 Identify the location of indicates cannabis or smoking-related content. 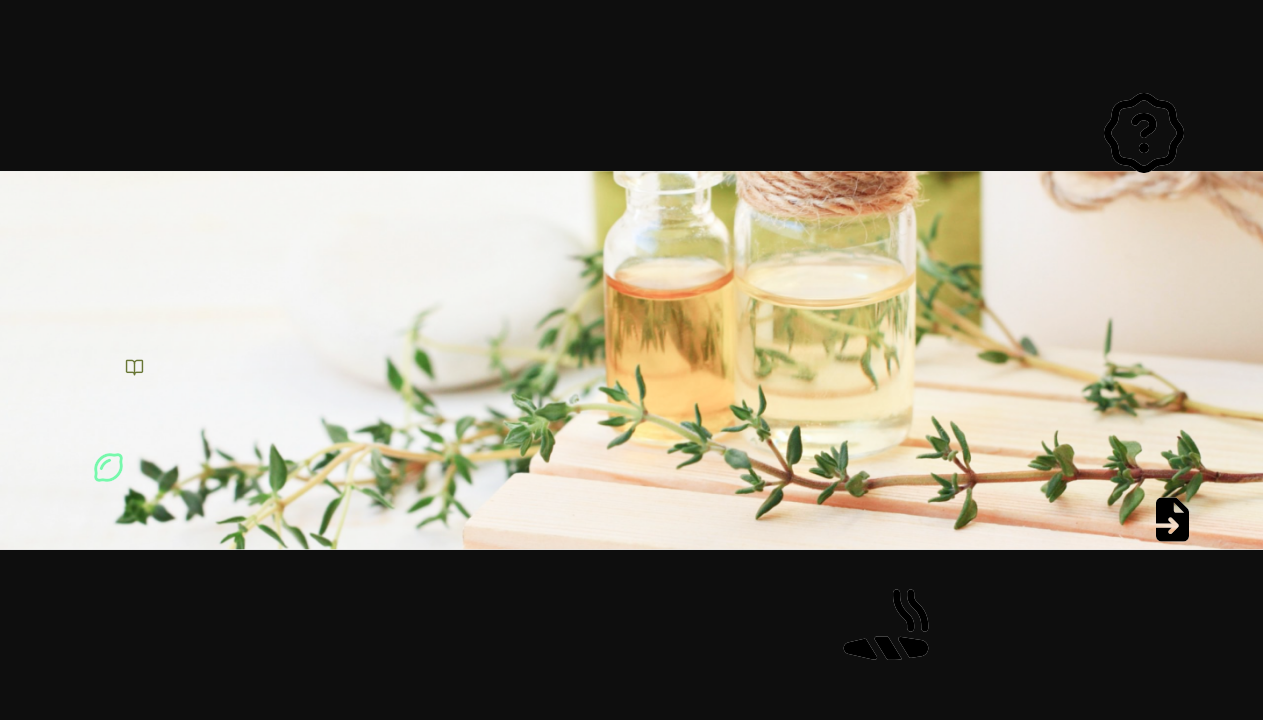
(886, 627).